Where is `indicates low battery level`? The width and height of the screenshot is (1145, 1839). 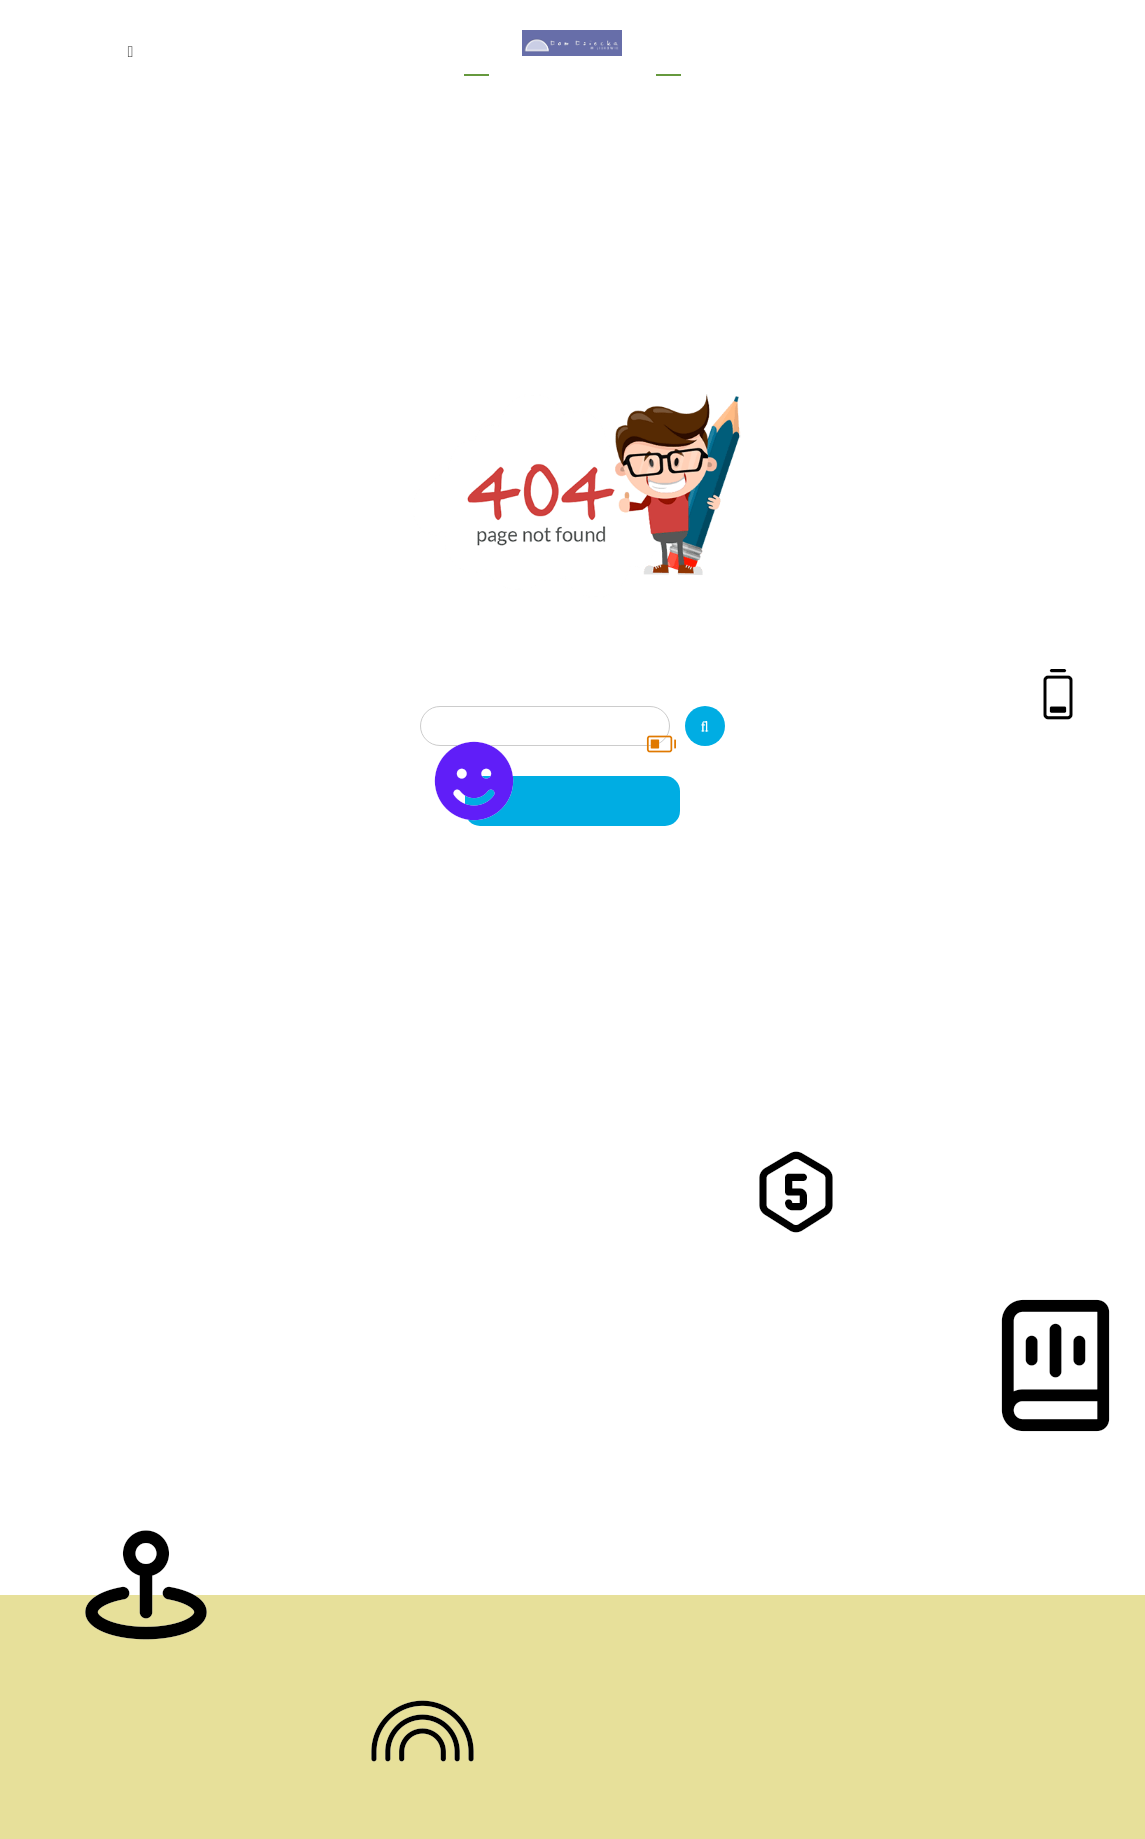
indicates low battery level is located at coordinates (1058, 695).